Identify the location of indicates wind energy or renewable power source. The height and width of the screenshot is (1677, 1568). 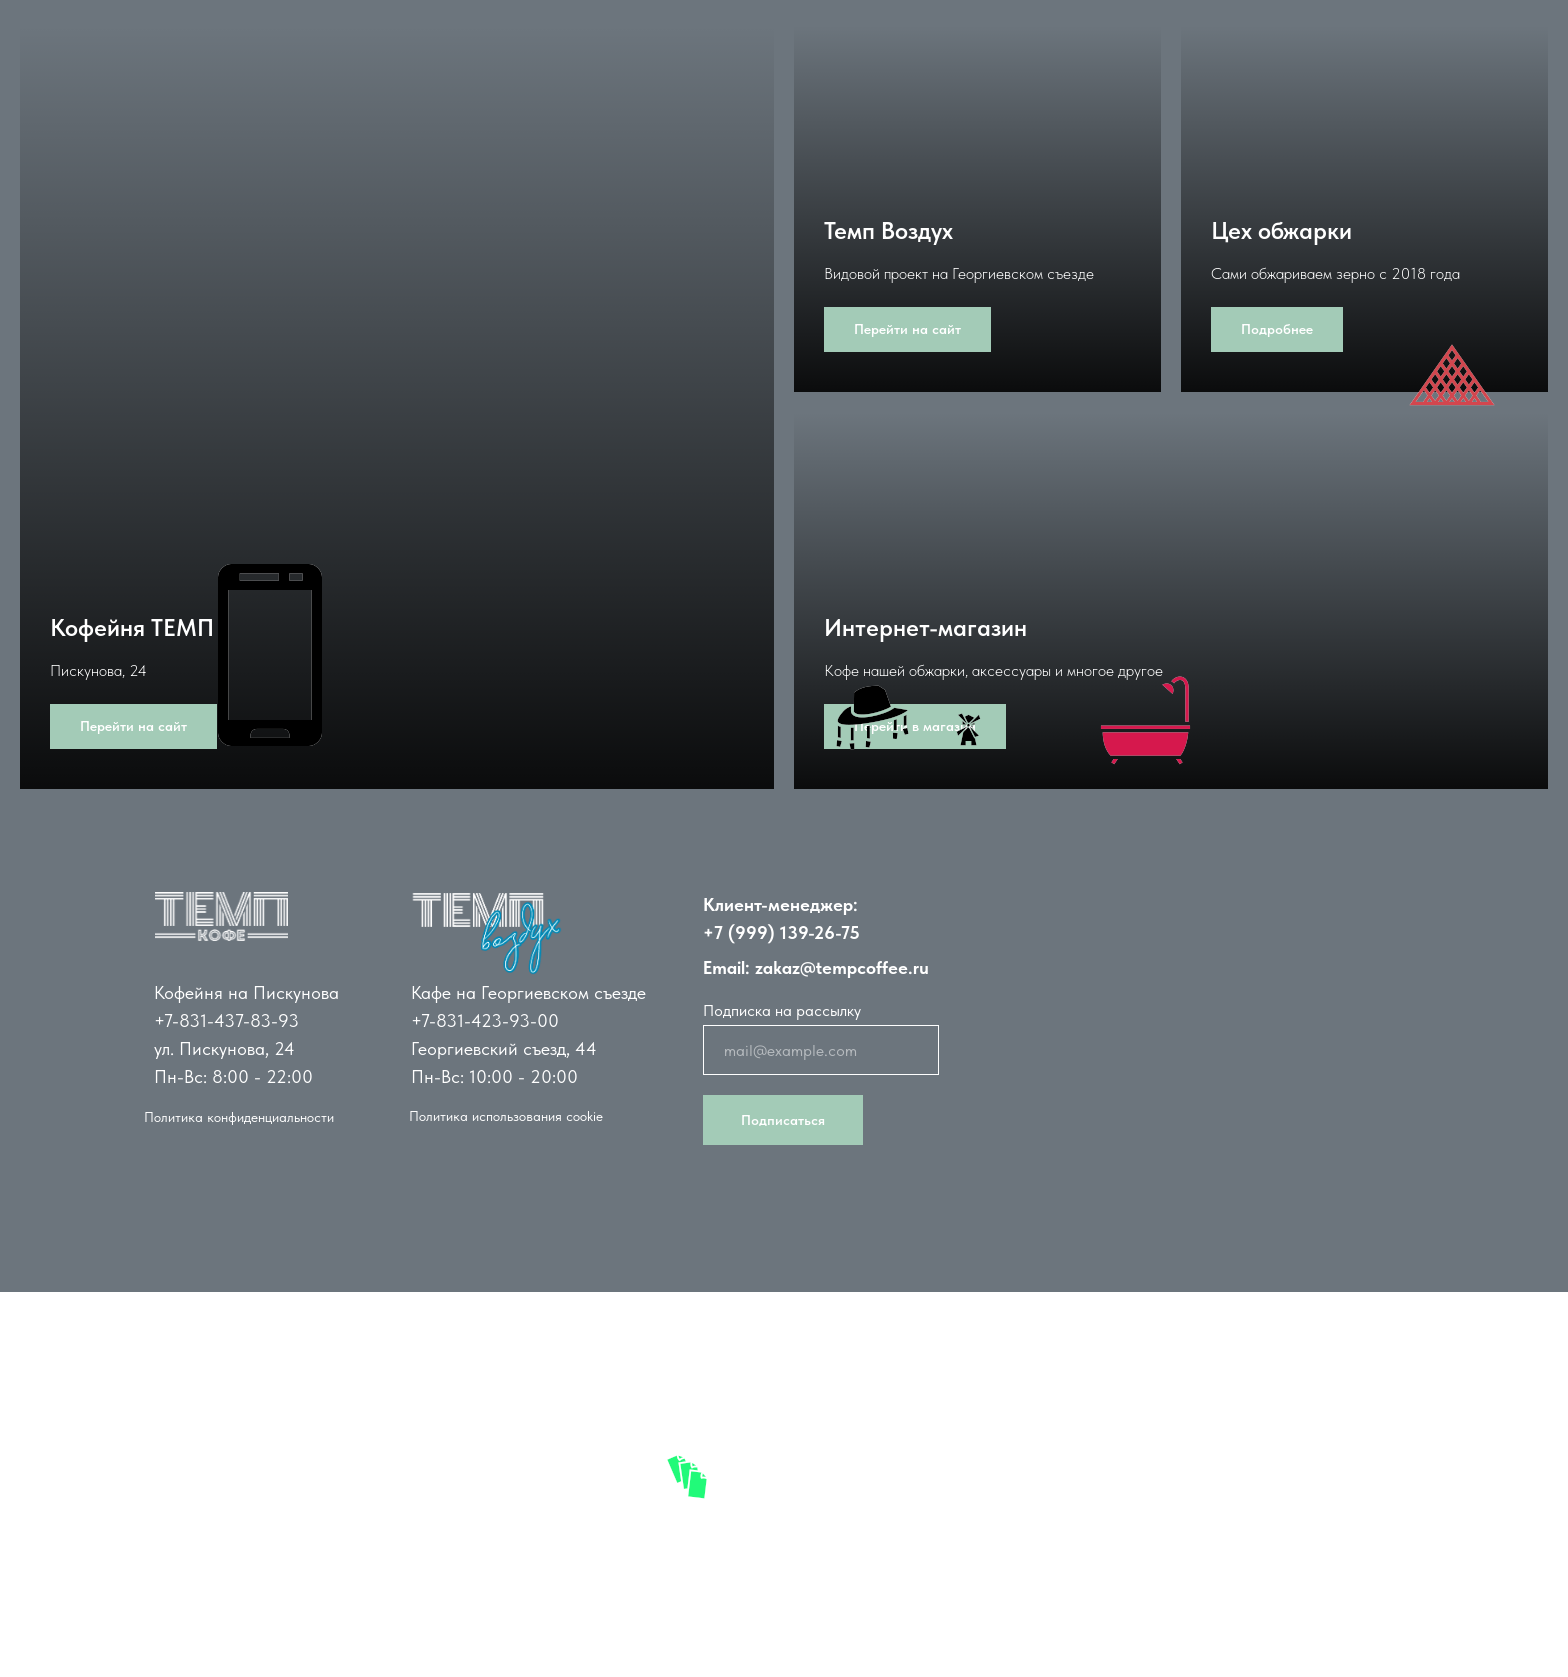
(968, 729).